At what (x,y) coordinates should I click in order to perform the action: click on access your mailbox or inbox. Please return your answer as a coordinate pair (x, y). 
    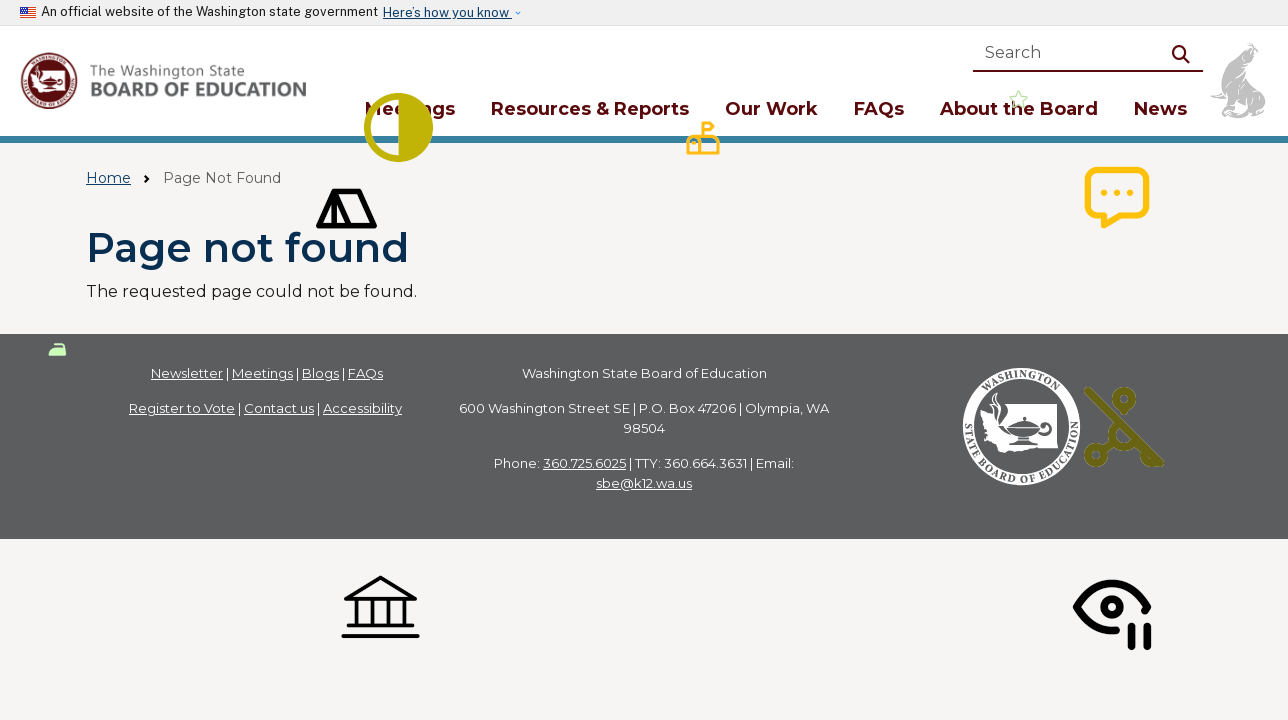
    Looking at the image, I should click on (703, 138).